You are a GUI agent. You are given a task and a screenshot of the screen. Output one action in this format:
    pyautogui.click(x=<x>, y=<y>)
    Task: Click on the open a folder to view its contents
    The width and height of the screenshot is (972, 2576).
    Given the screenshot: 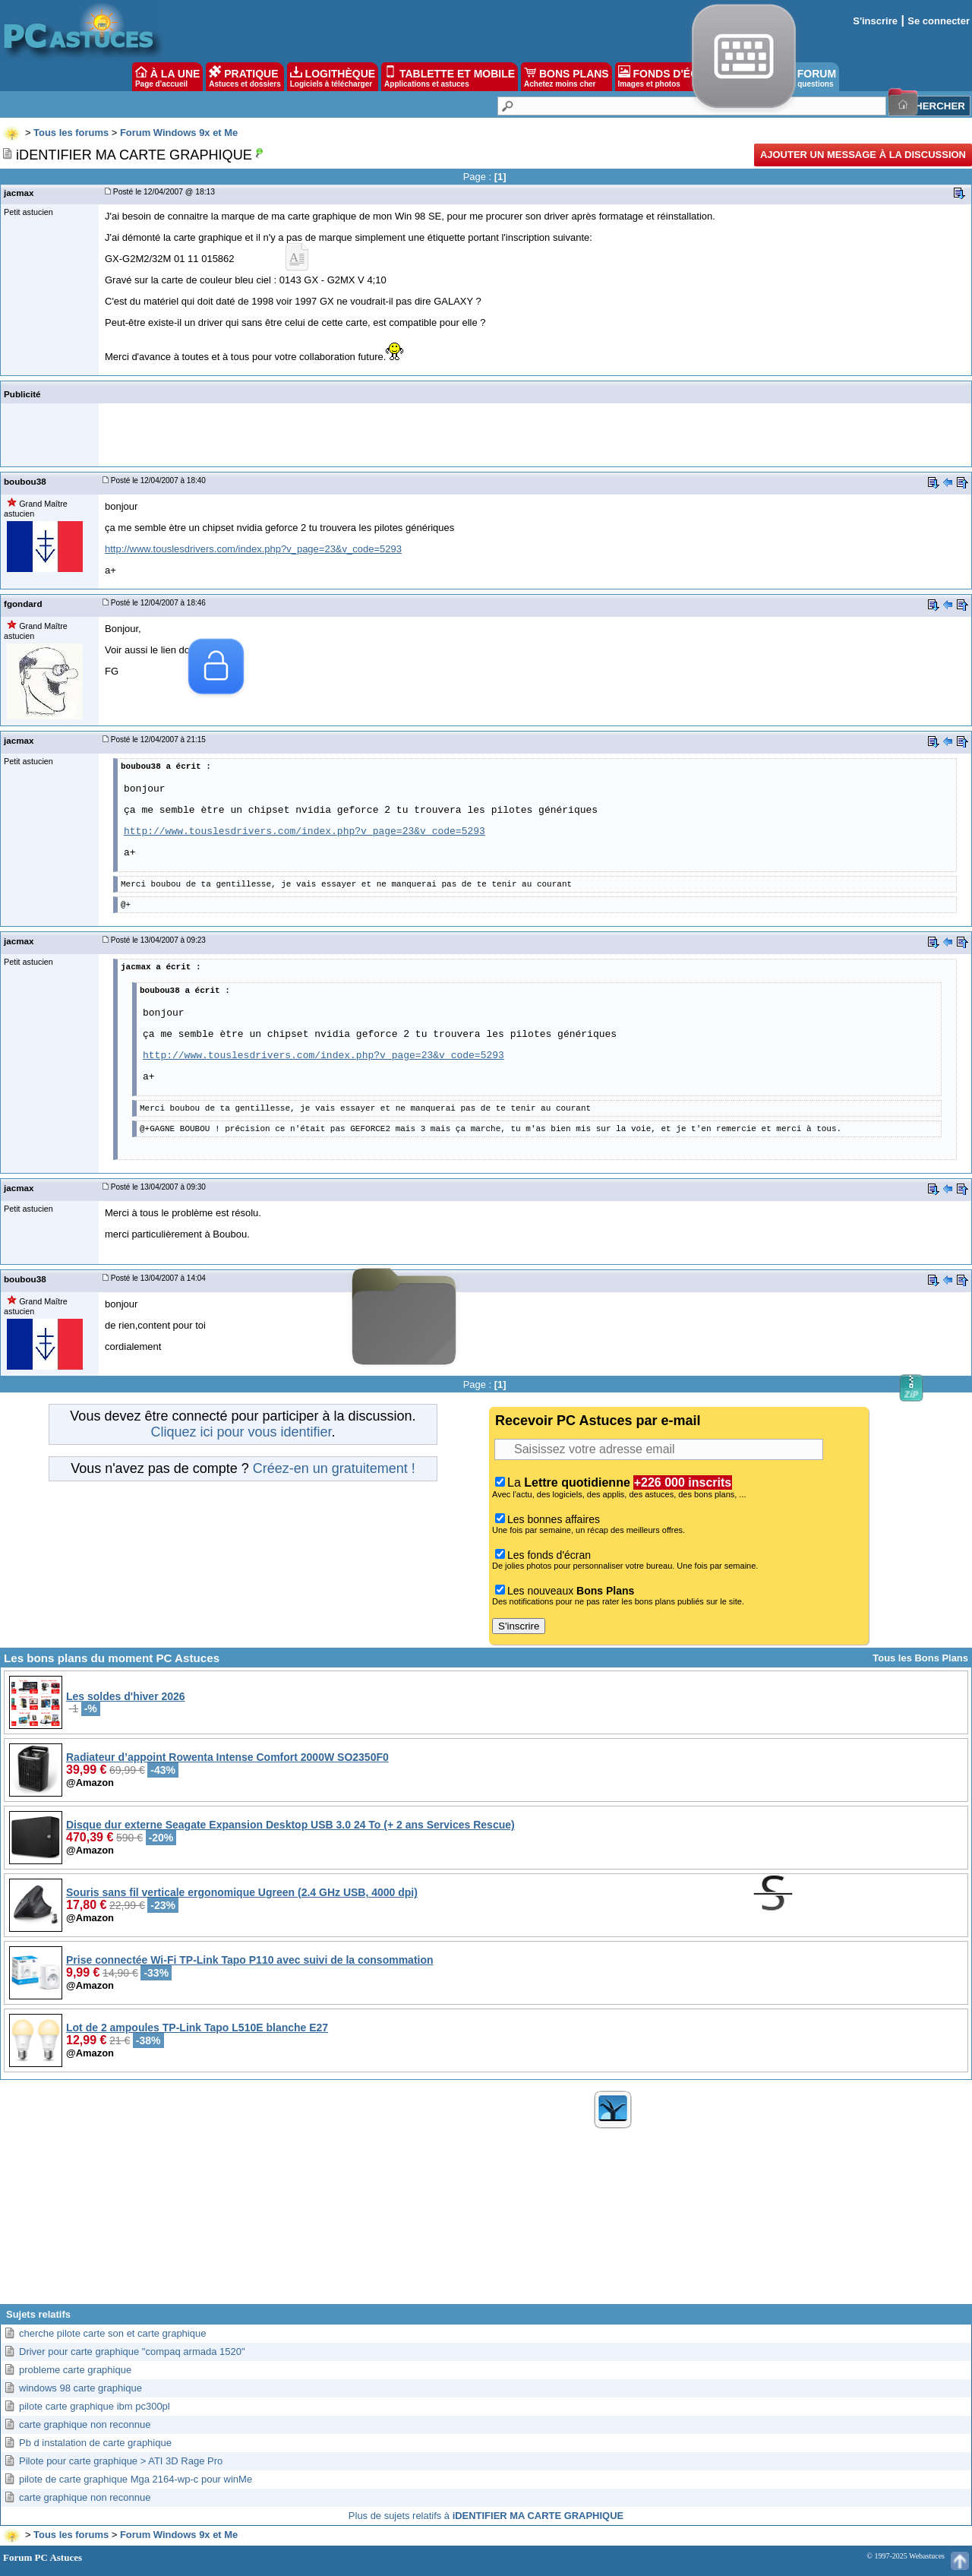 What is the action you would take?
    pyautogui.click(x=404, y=1316)
    